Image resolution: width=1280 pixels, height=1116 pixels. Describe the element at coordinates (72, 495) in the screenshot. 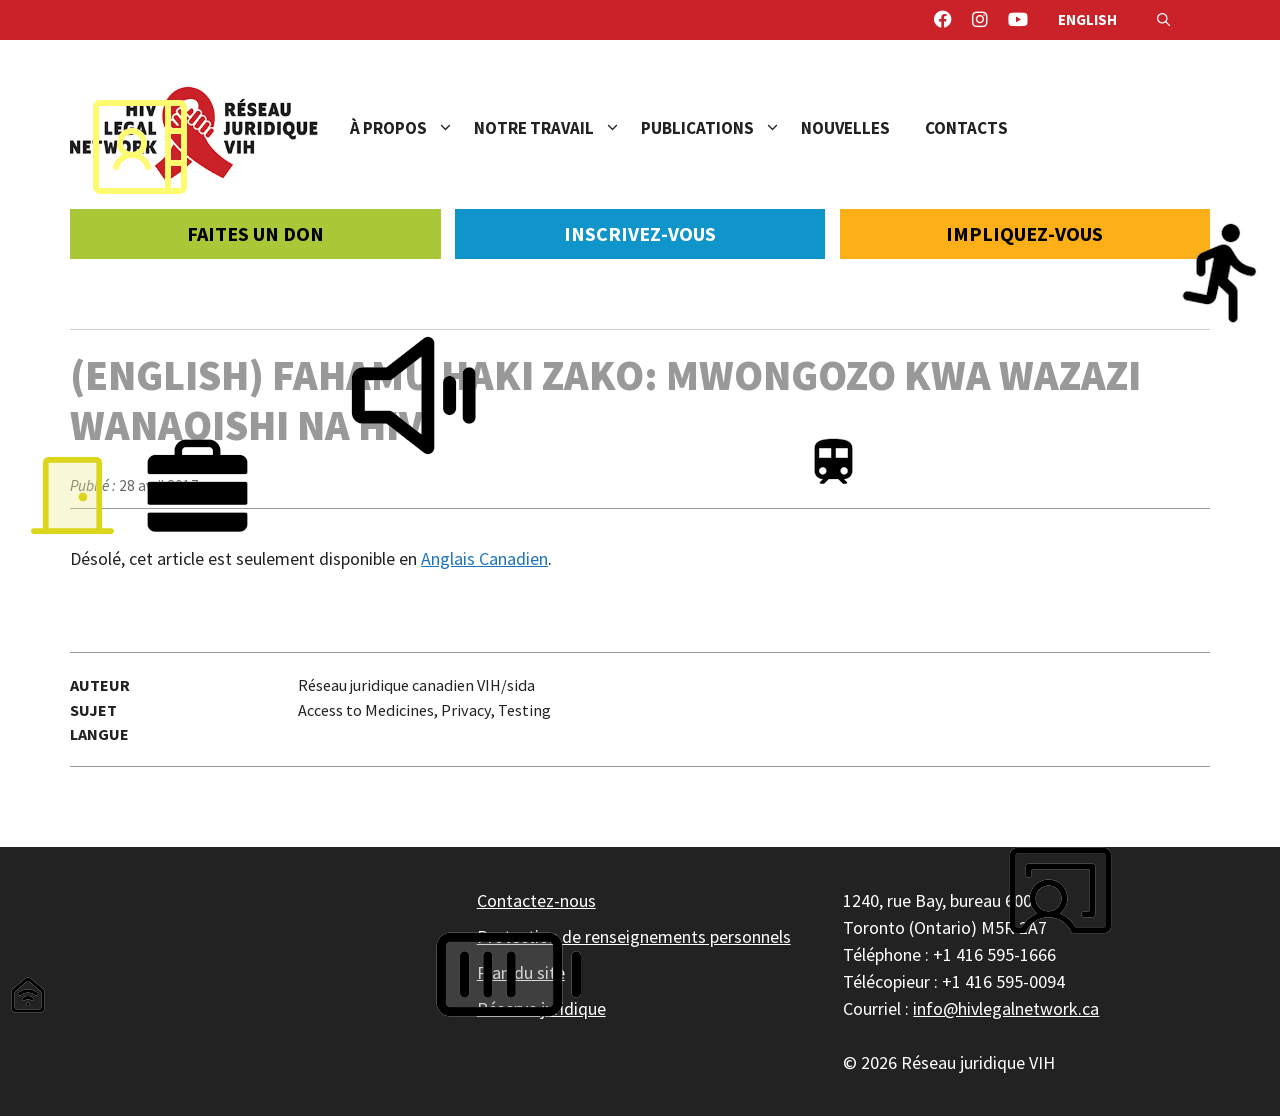

I see `exit or log out of the application` at that location.